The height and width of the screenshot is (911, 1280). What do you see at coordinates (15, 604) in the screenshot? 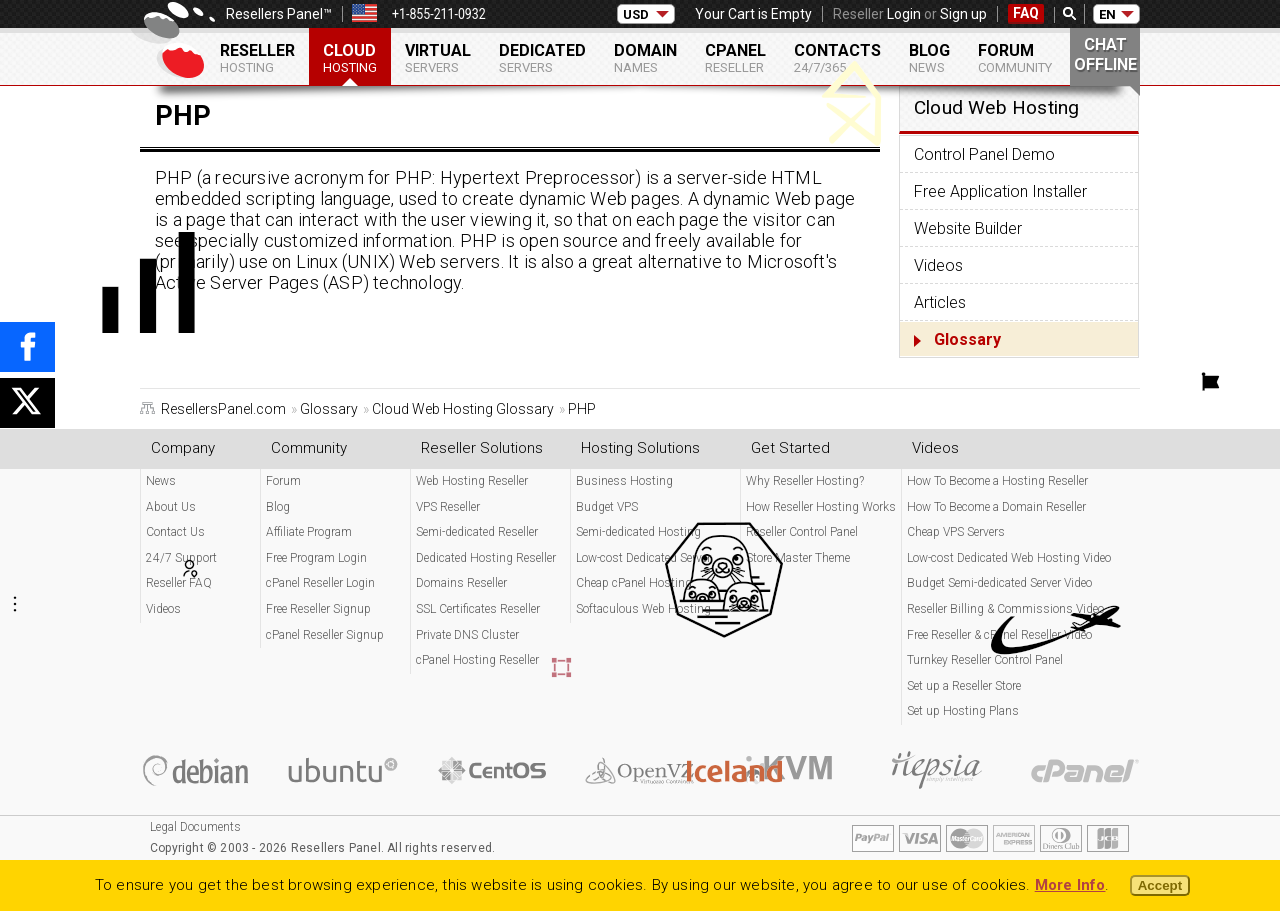
I see `open more options menu` at bounding box center [15, 604].